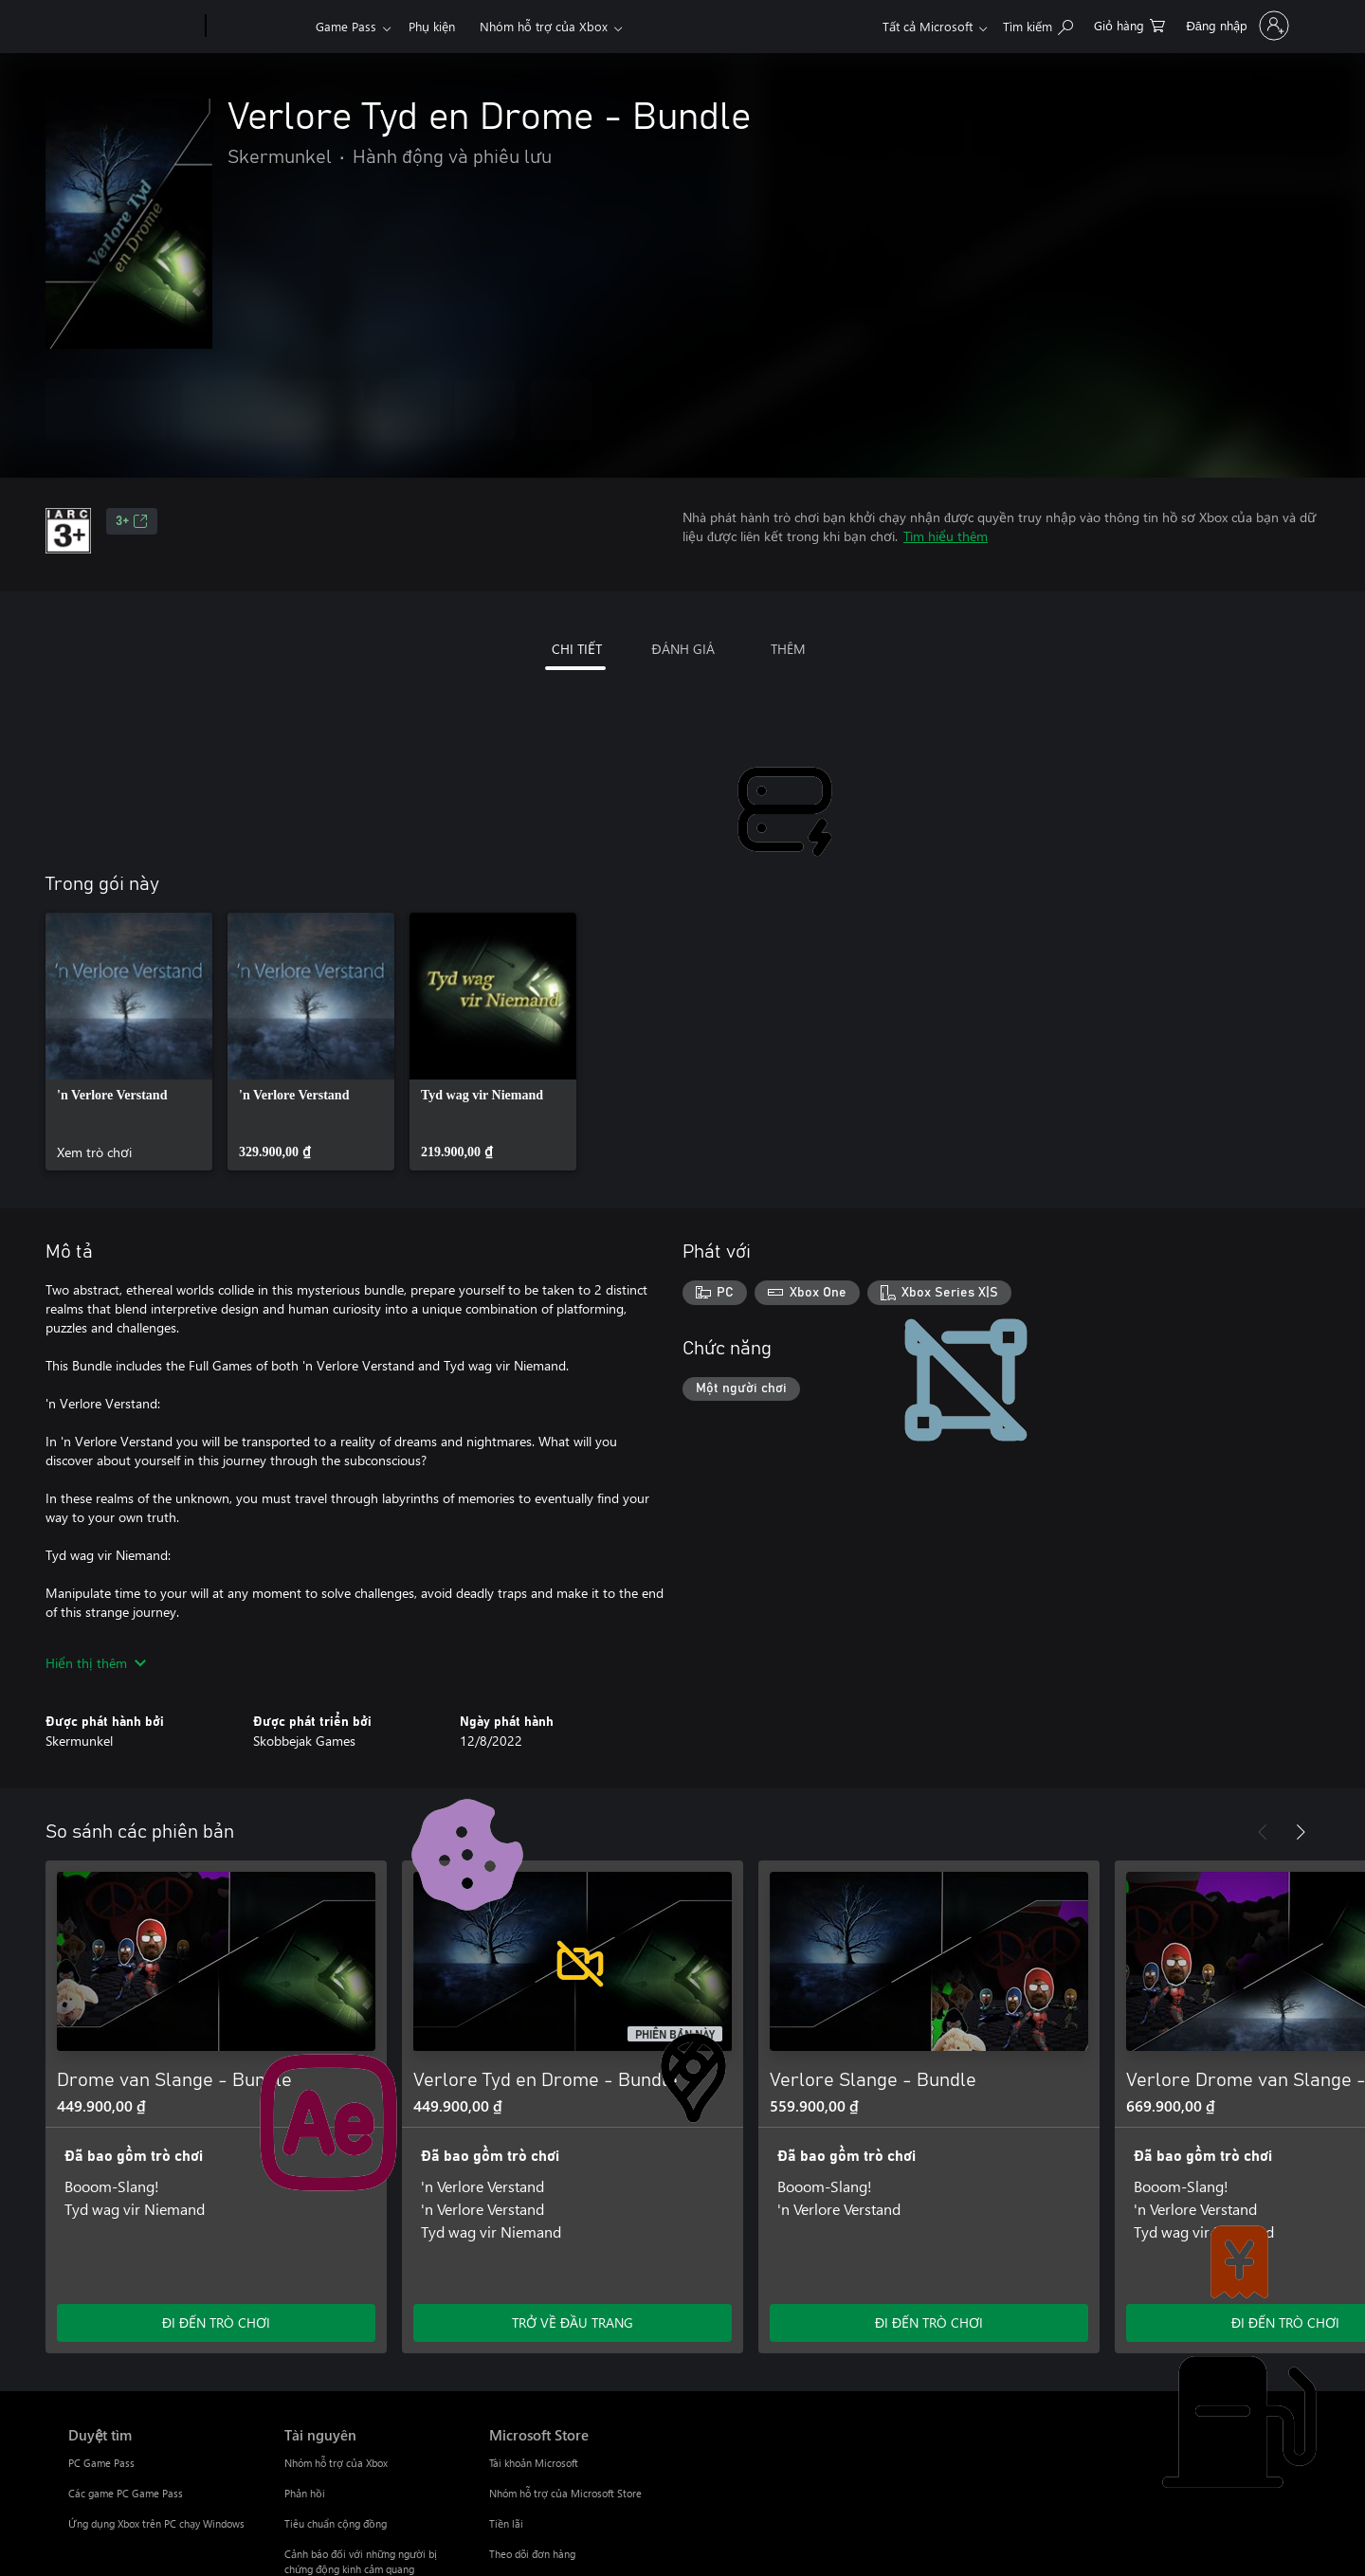 The height and width of the screenshot is (2576, 1365). I want to click on find nearby gas stations, so click(1233, 2422).